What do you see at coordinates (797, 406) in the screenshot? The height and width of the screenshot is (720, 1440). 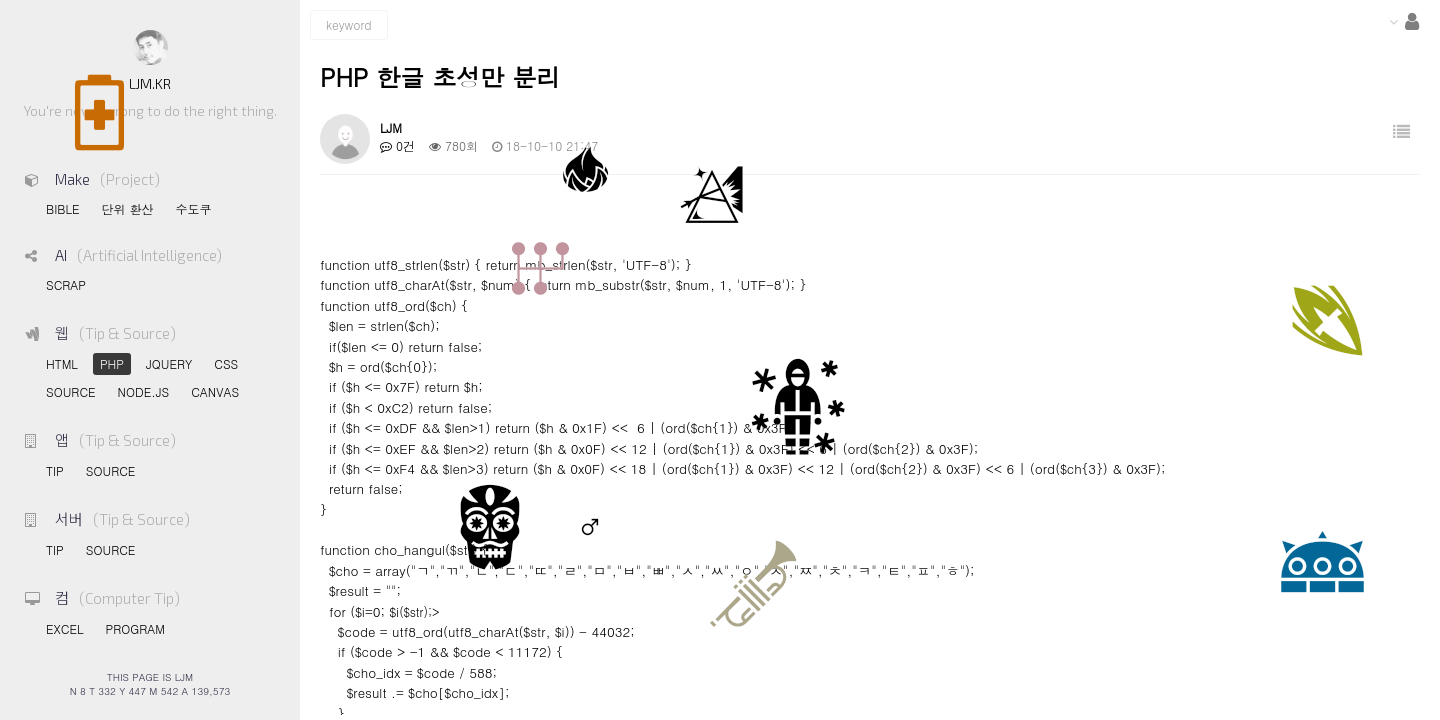 I see `indicates severe winter weather conditions` at bounding box center [797, 406].